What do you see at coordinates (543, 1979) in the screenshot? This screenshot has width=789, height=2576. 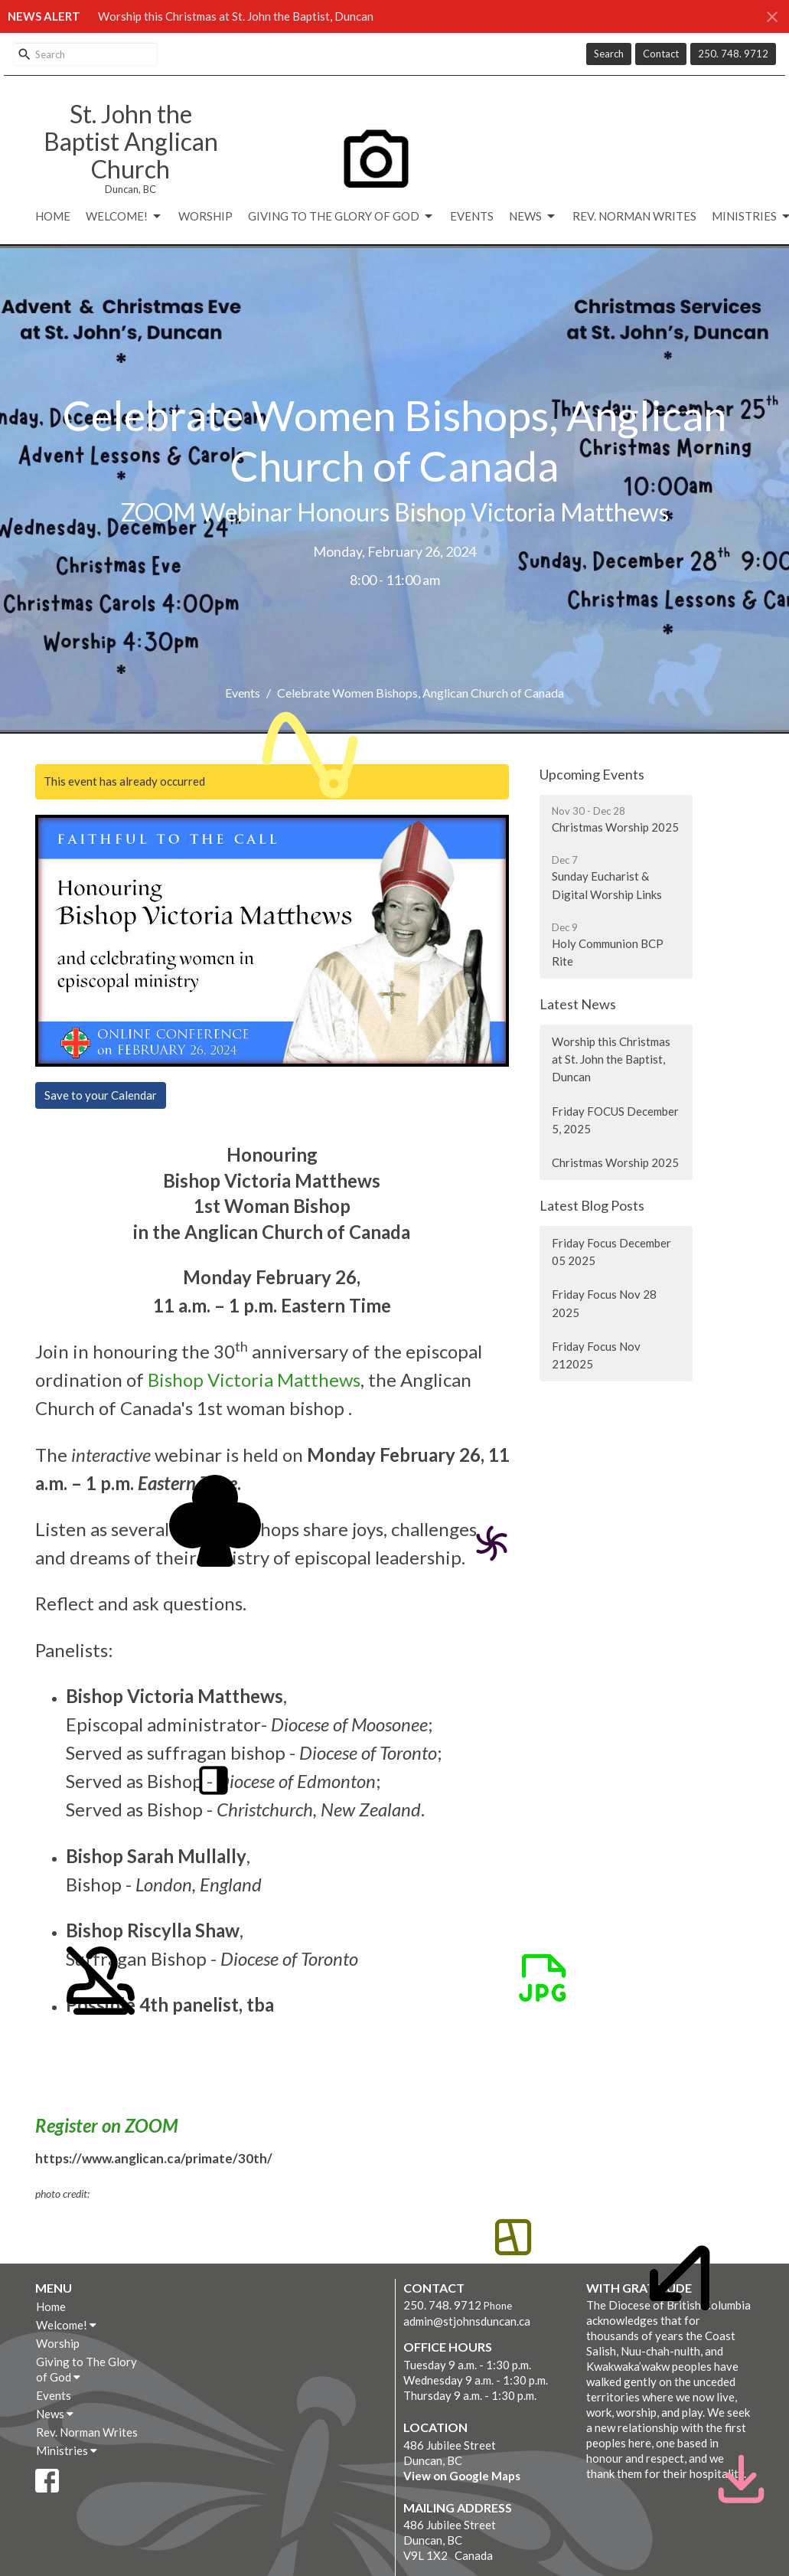 I see `view or open a JPG image file` at bounding box center [543, 1979].